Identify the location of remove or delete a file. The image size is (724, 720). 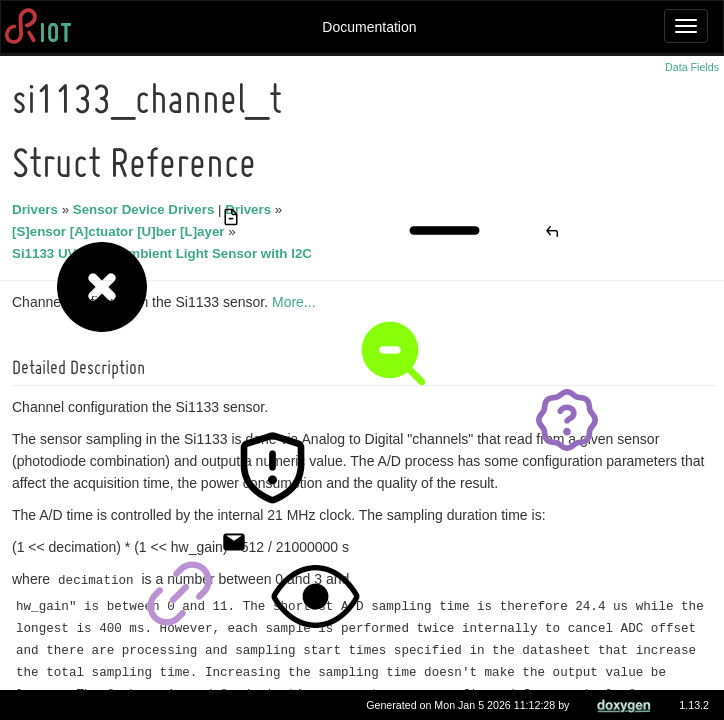
(231, 217).